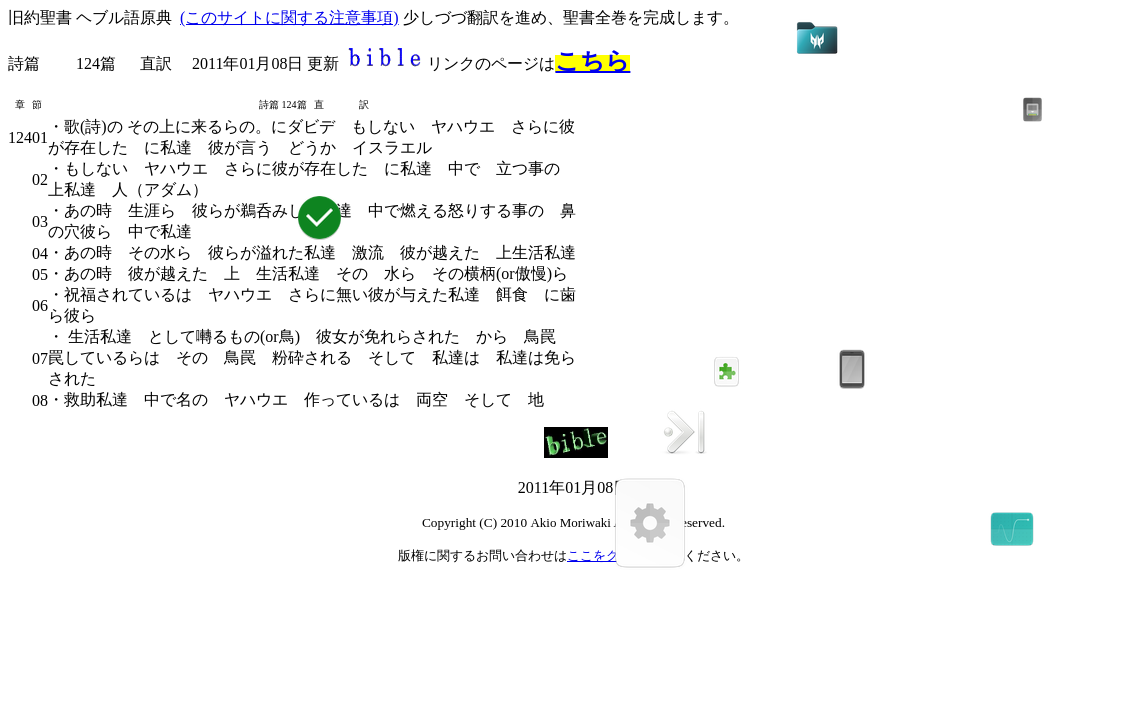  What do you see at coordinates (1032, 109) in the screenshot?
I see `game boy advance ROM file` at bounding box center [1032, 109].